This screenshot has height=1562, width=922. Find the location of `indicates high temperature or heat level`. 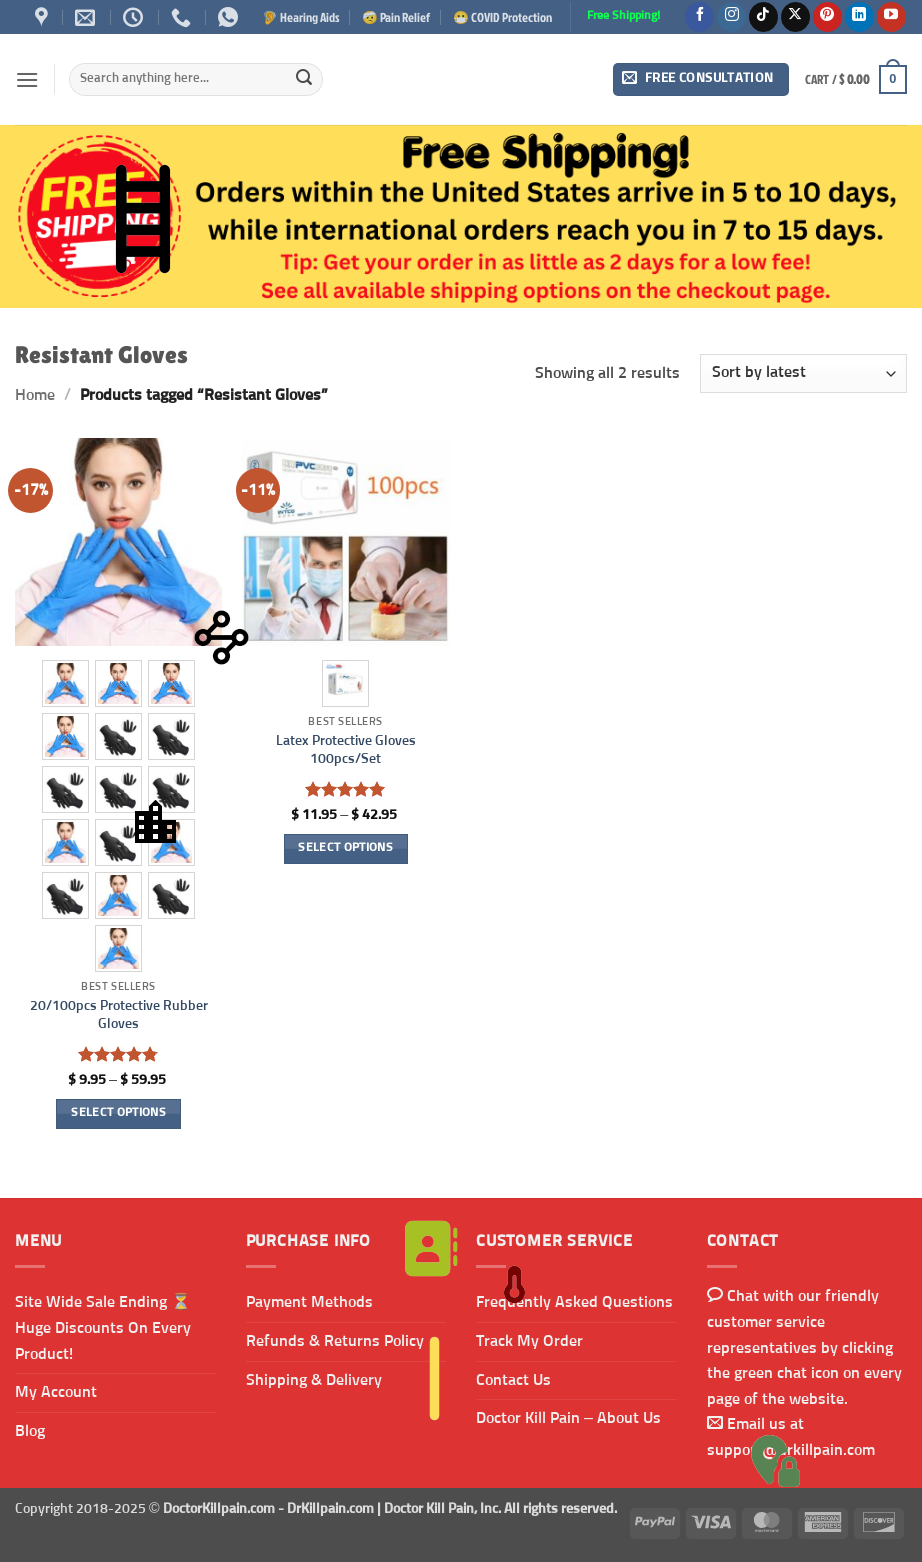

indicates high temperature or heat level is located at coordinates (514, 1284).